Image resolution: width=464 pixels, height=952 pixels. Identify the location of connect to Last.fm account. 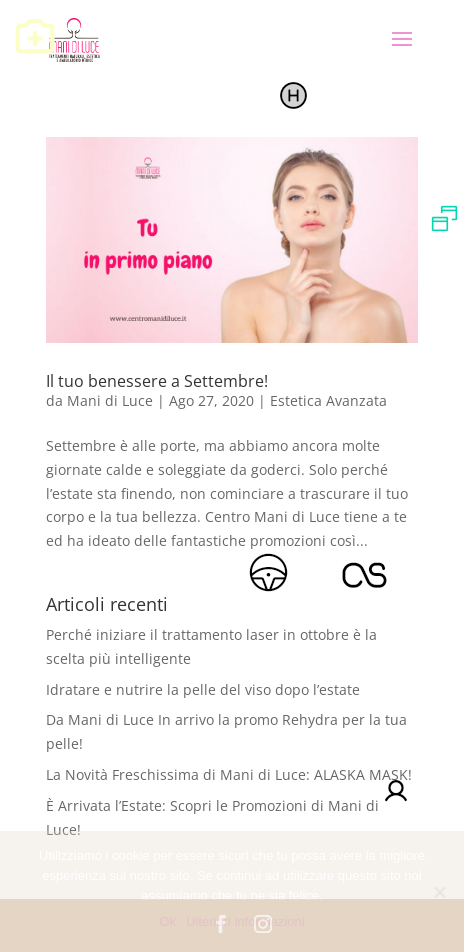
(364, 574).